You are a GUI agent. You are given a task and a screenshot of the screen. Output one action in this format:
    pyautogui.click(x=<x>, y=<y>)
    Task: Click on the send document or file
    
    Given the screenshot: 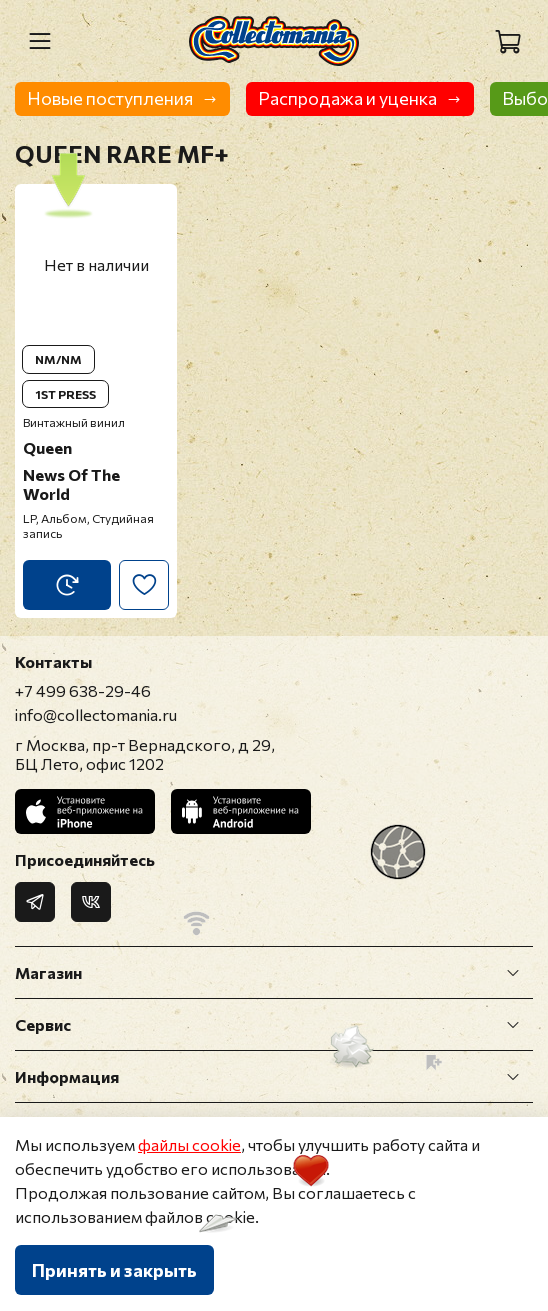 What is the action you would take?
    pyautogui.click(x=218, y=1224)
    